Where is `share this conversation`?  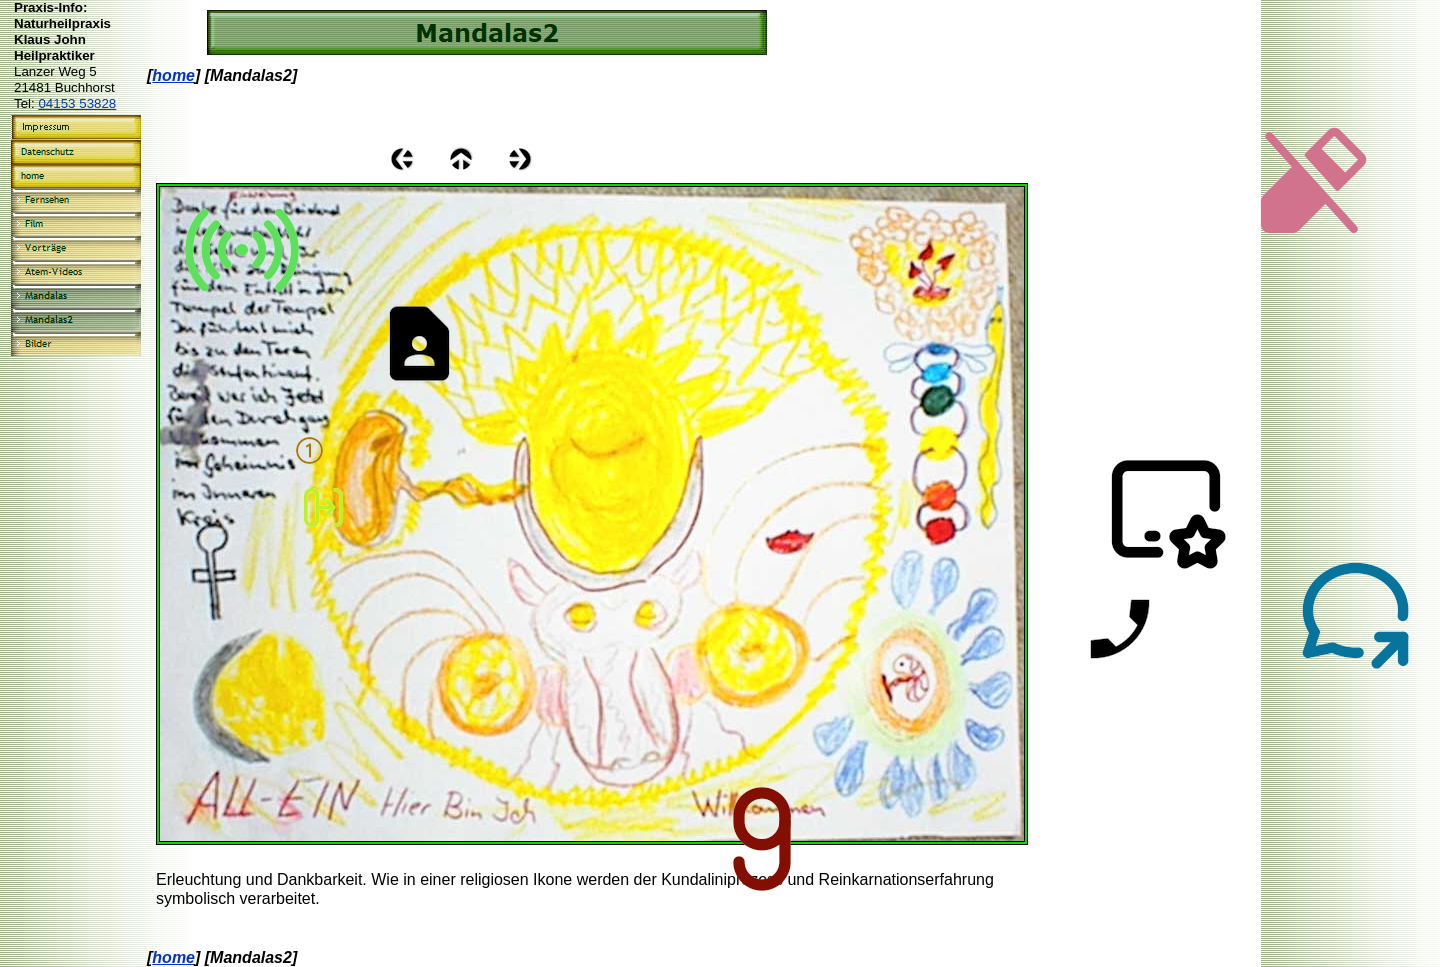 share this conversation is located at coordinates (1355, 610).